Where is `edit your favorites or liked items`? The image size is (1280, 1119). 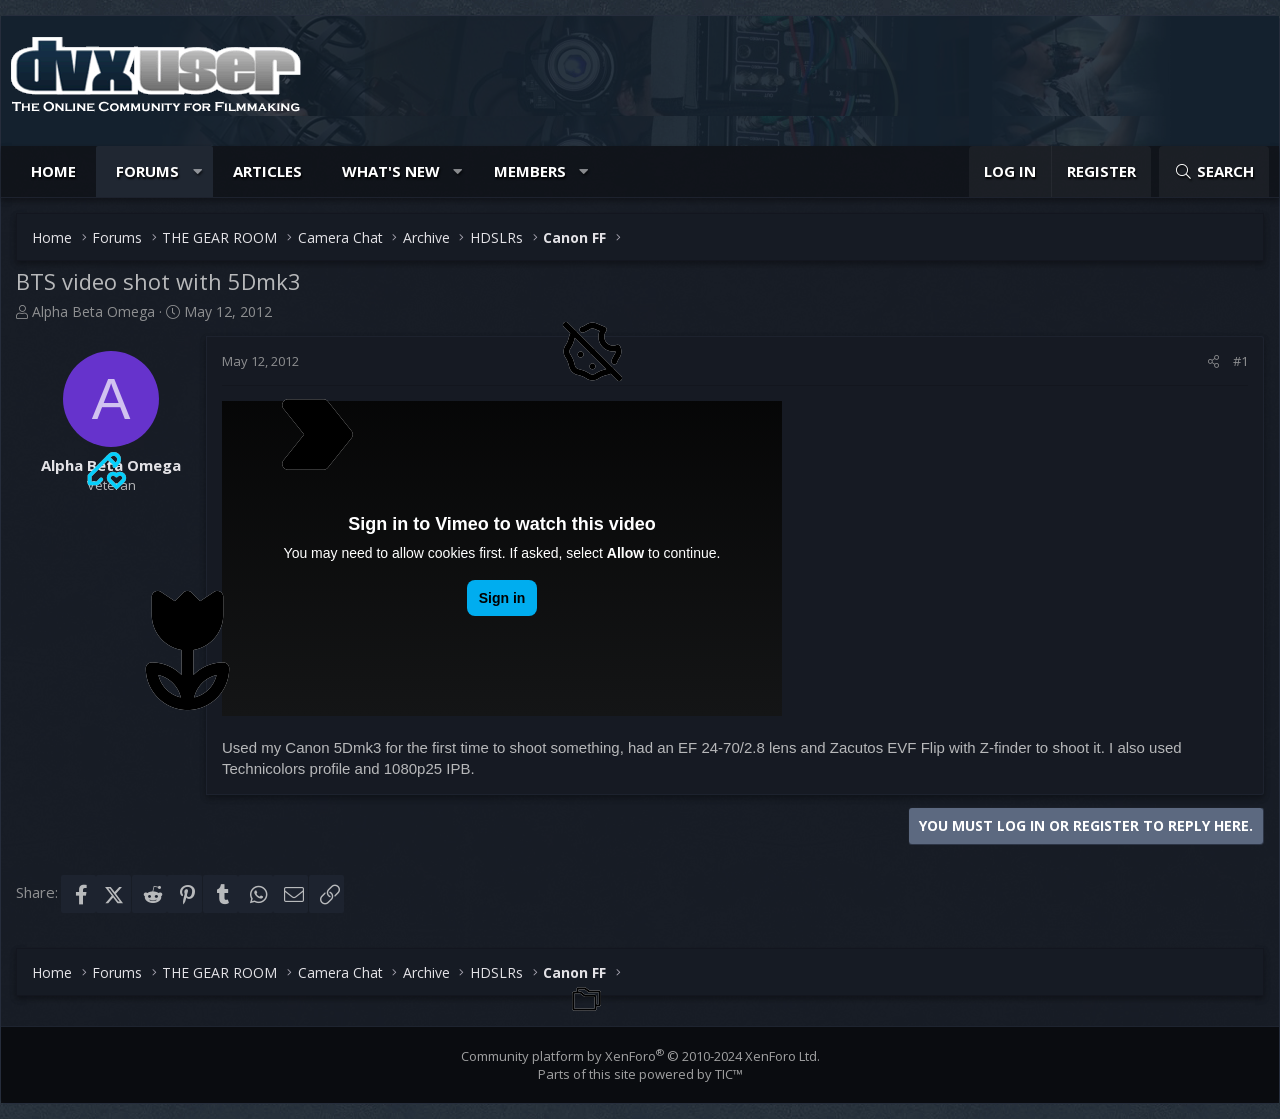 edit your favorites or liked items is located at coordinates (105, 468).